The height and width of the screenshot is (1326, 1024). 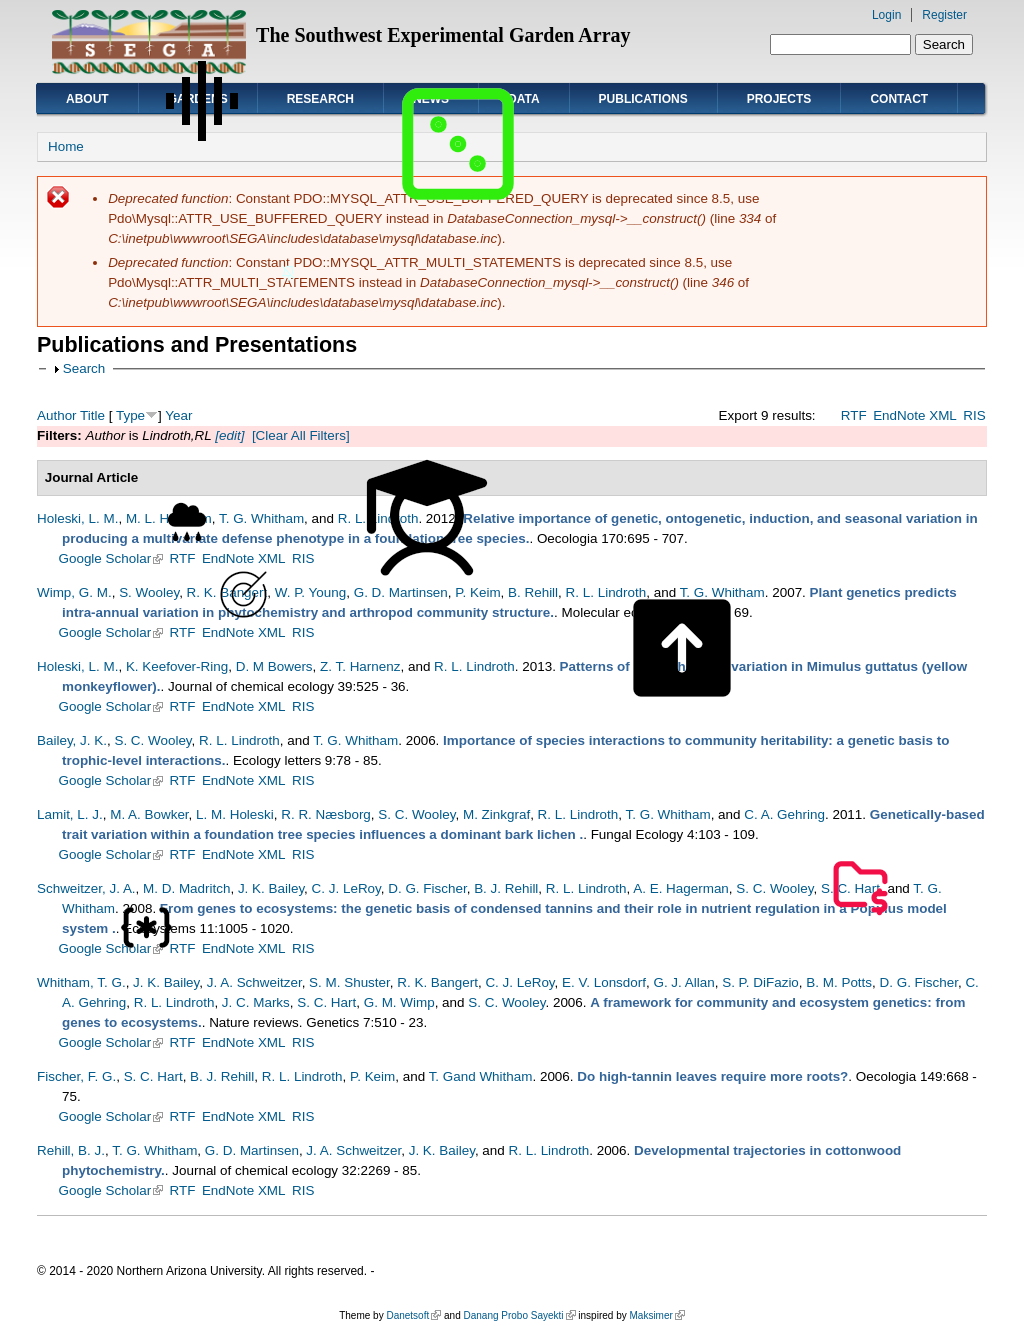 I want to click on indicates rainy weather conditions, so click(x=187, y=522).